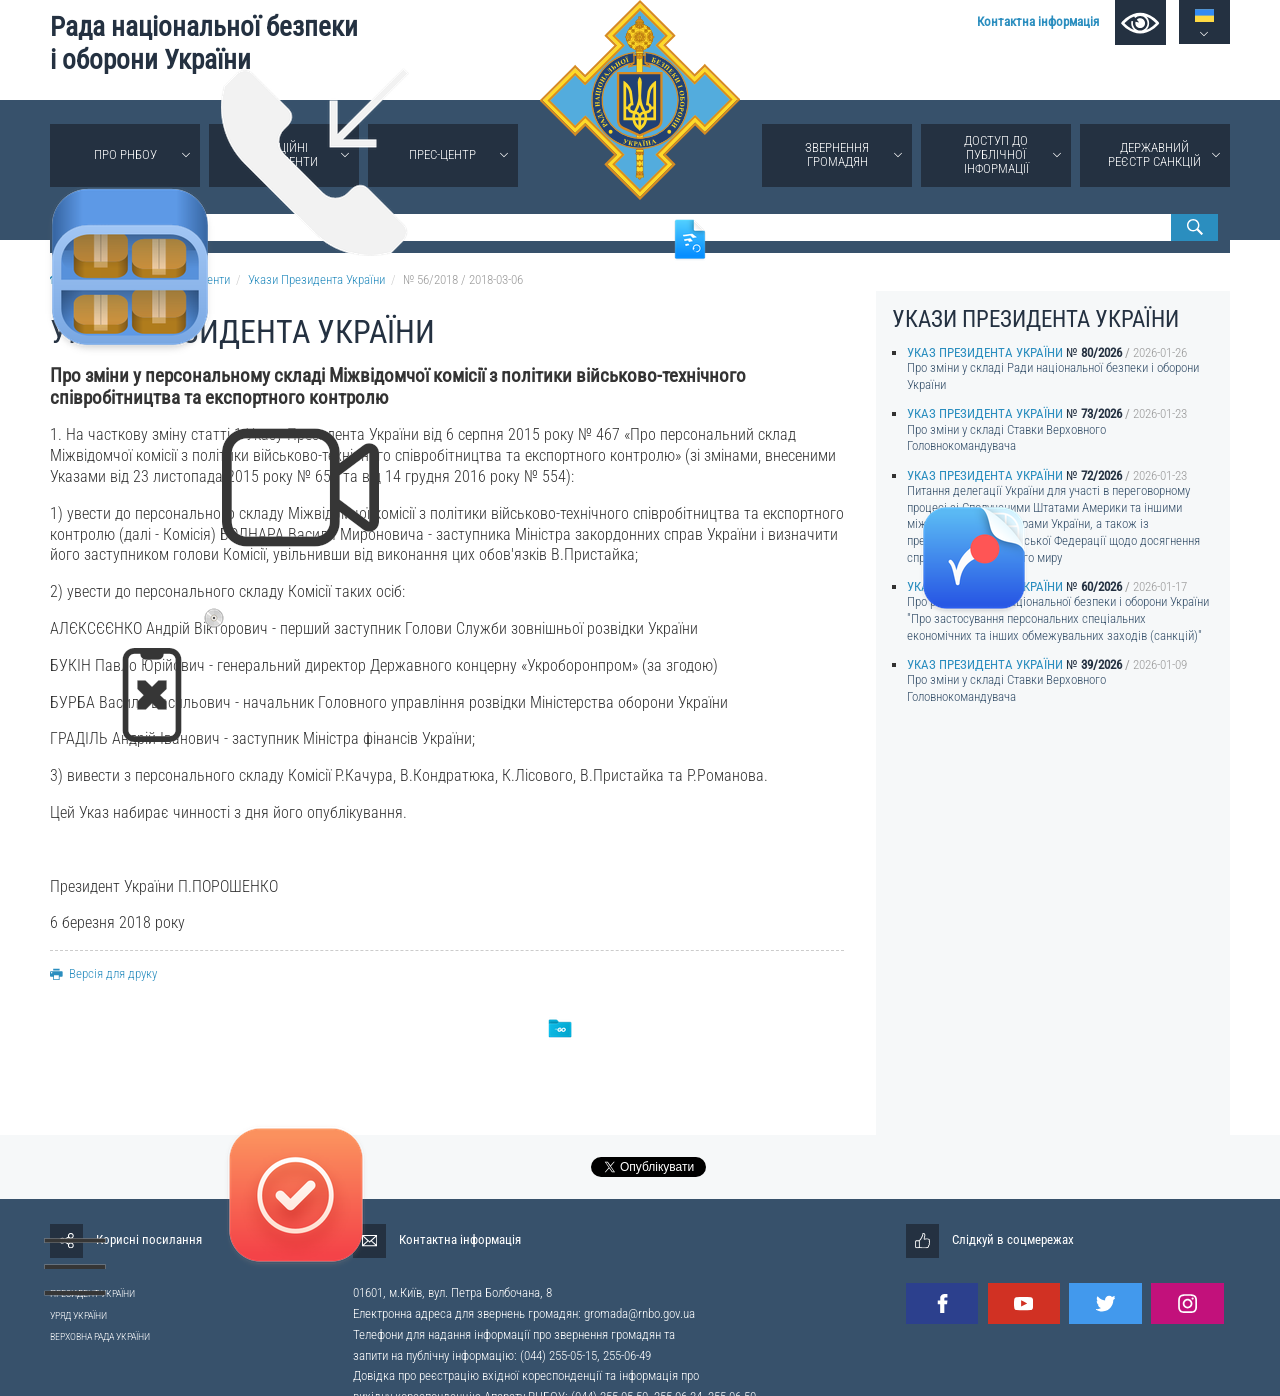 The image size is (1280, 1396). I want to click on open warehouse flatpak manager, so click(130, 267).